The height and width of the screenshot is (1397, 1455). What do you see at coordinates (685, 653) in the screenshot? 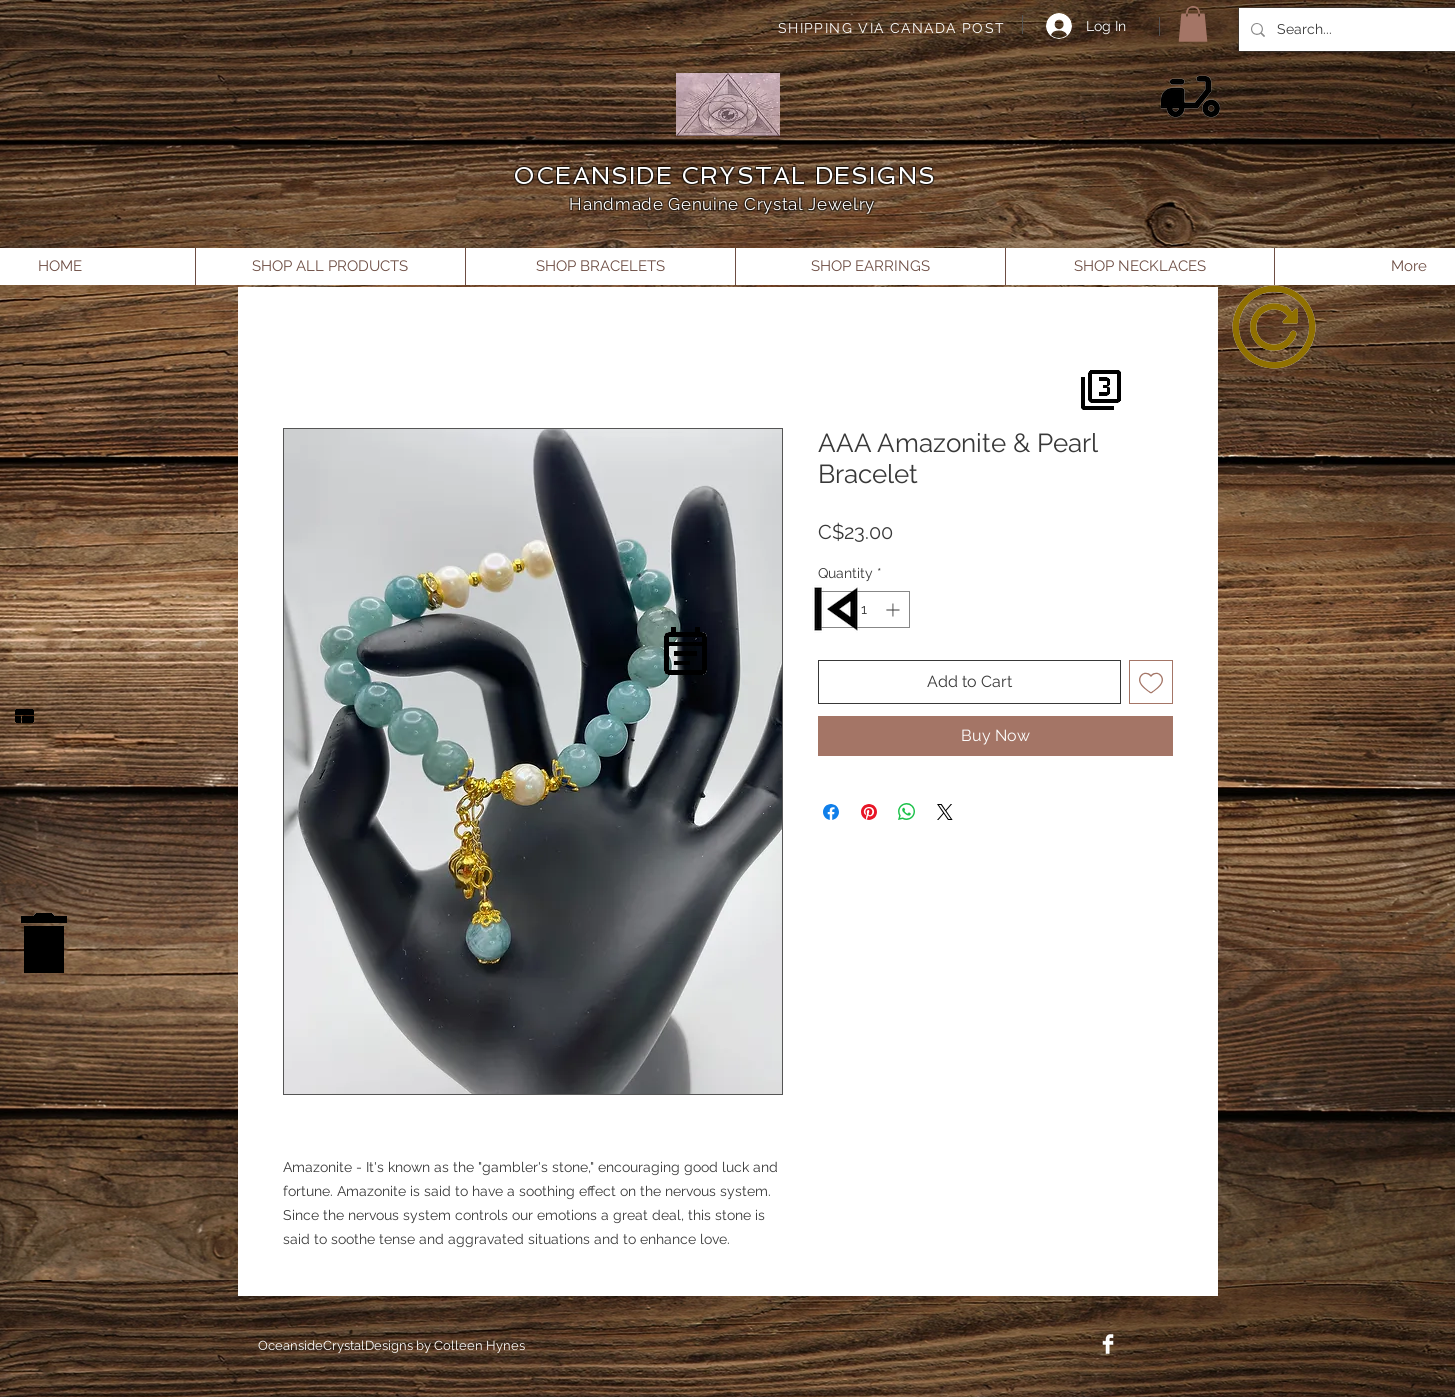
I see `view event details or notes` at bounding box center [685, 653].